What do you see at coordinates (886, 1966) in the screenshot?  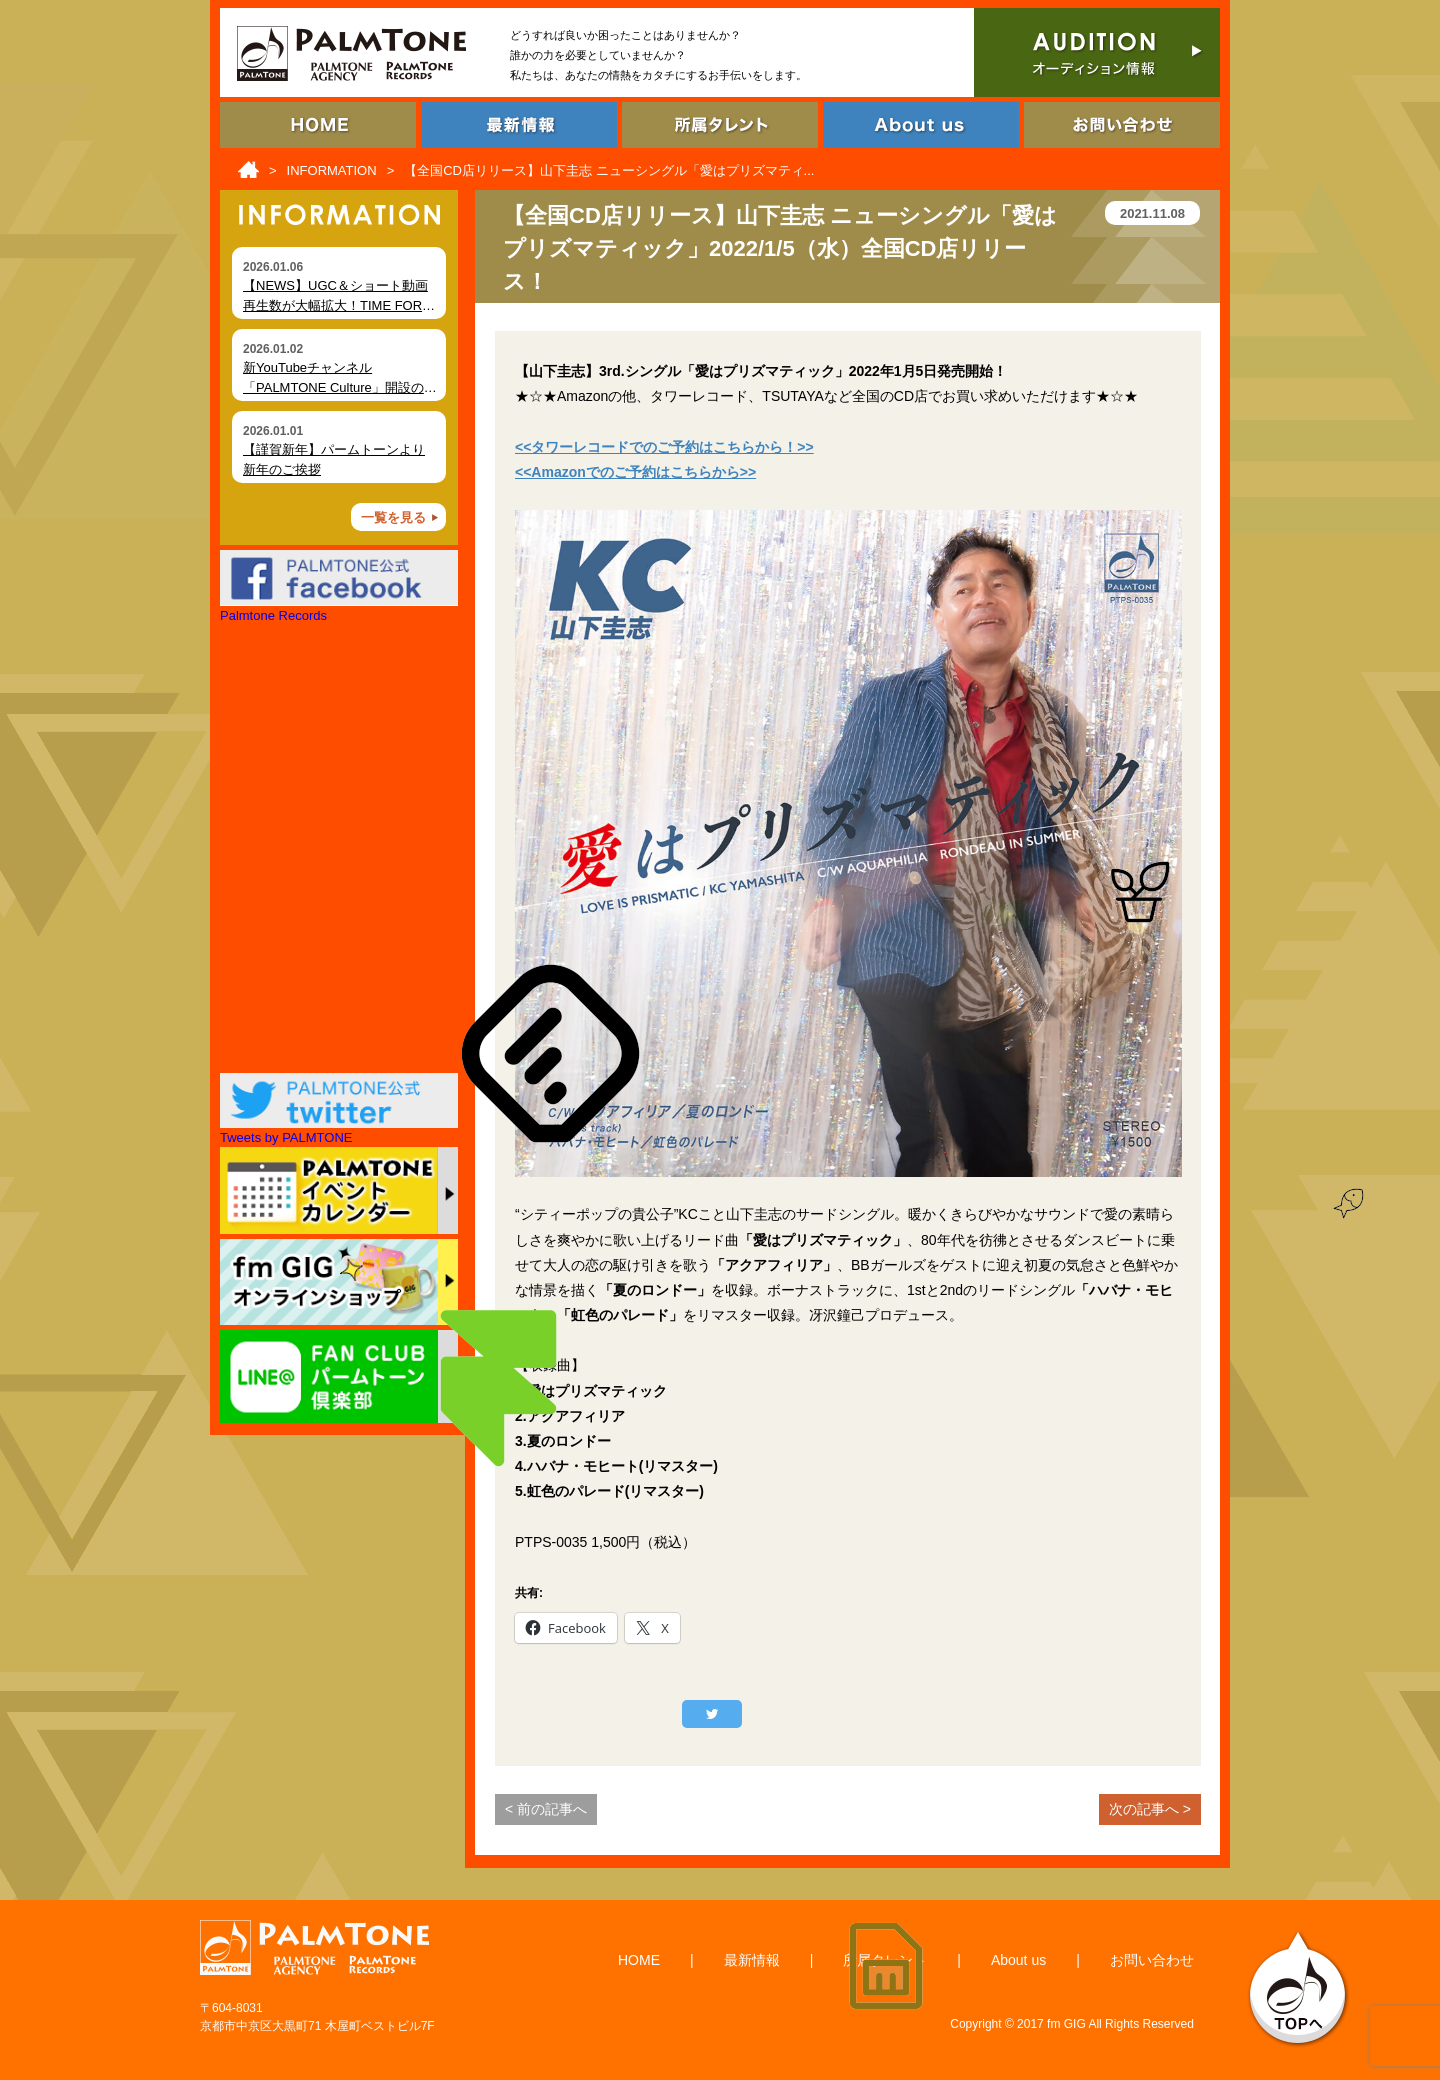 I see `manage sim card settings` at bounding box center [886, 1966].